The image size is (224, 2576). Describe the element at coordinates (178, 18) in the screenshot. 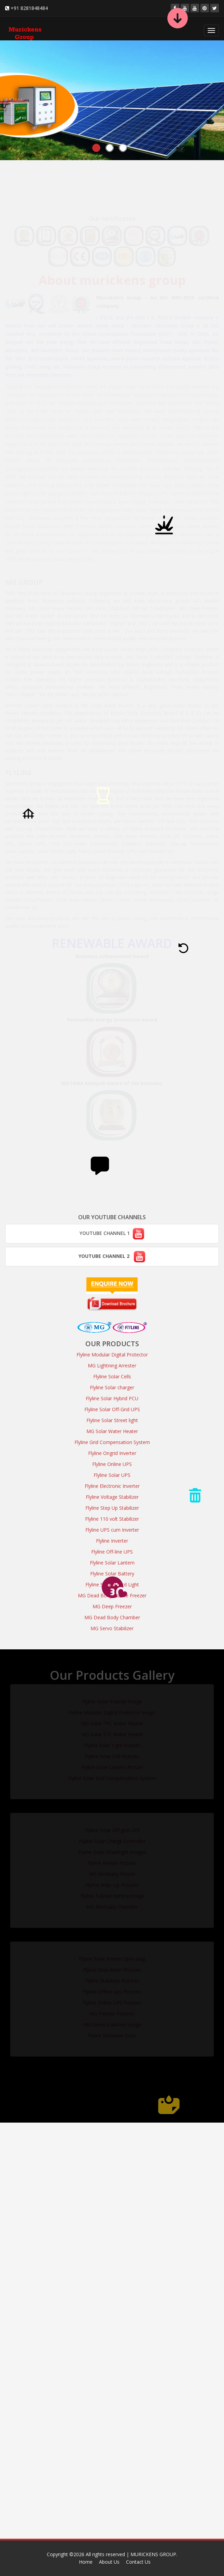

I see `download a file or content` at that location.